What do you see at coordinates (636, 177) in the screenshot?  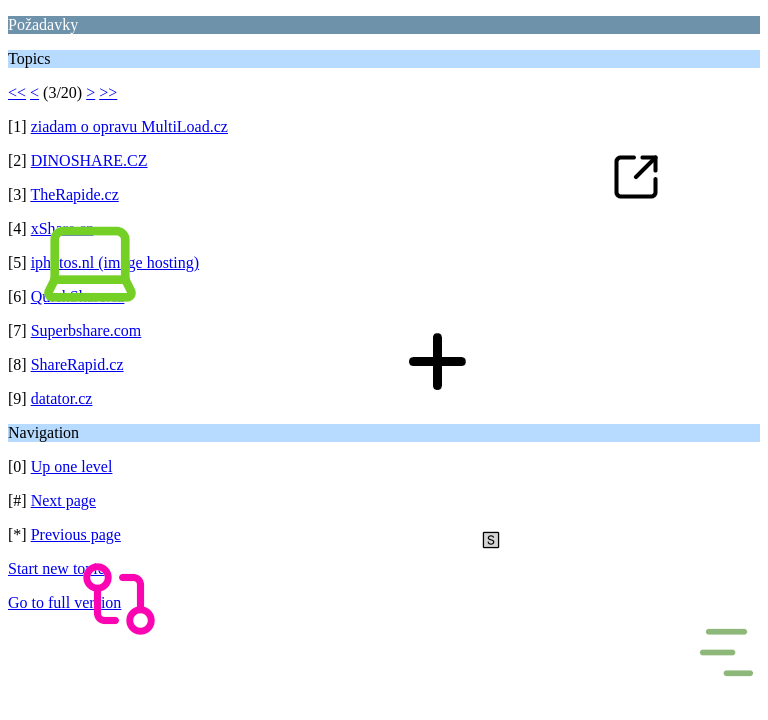 I see `open link in a new window or tab` at bounding box center [636, 177].